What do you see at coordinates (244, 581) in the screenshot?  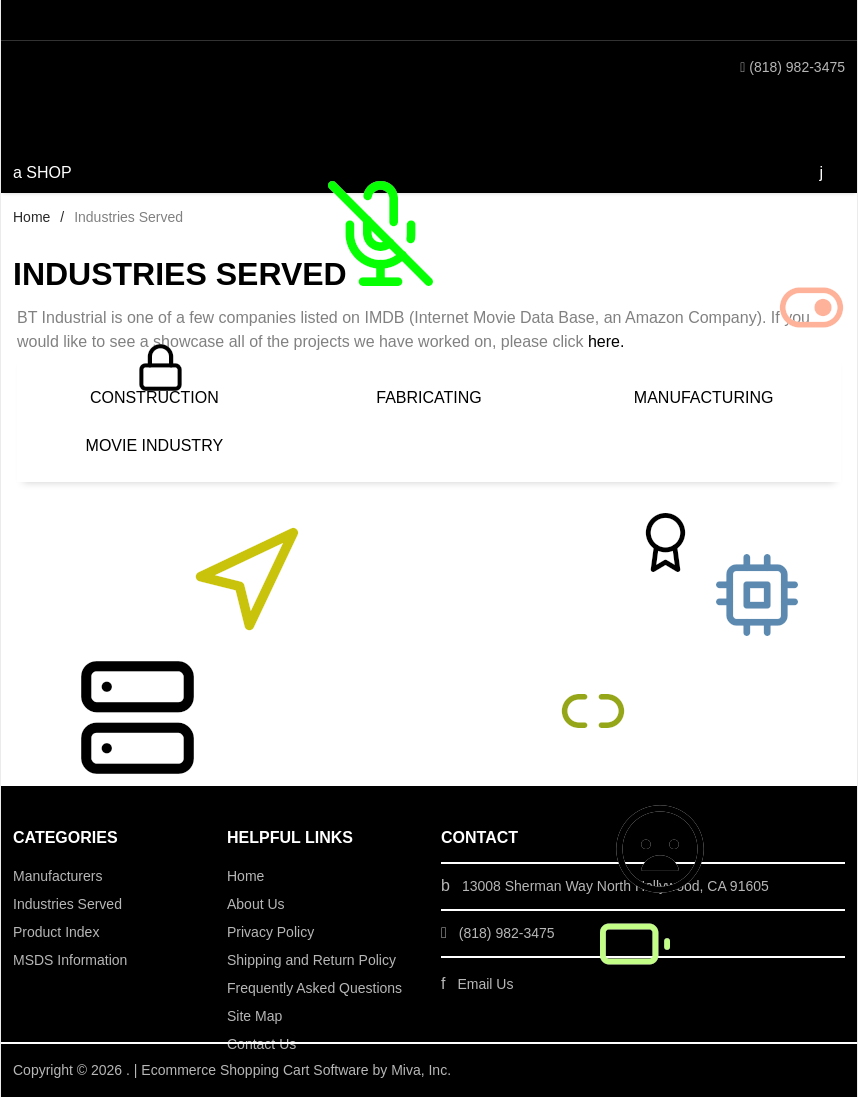 I see `access navigation or directions` at bounding box center [244, 581].